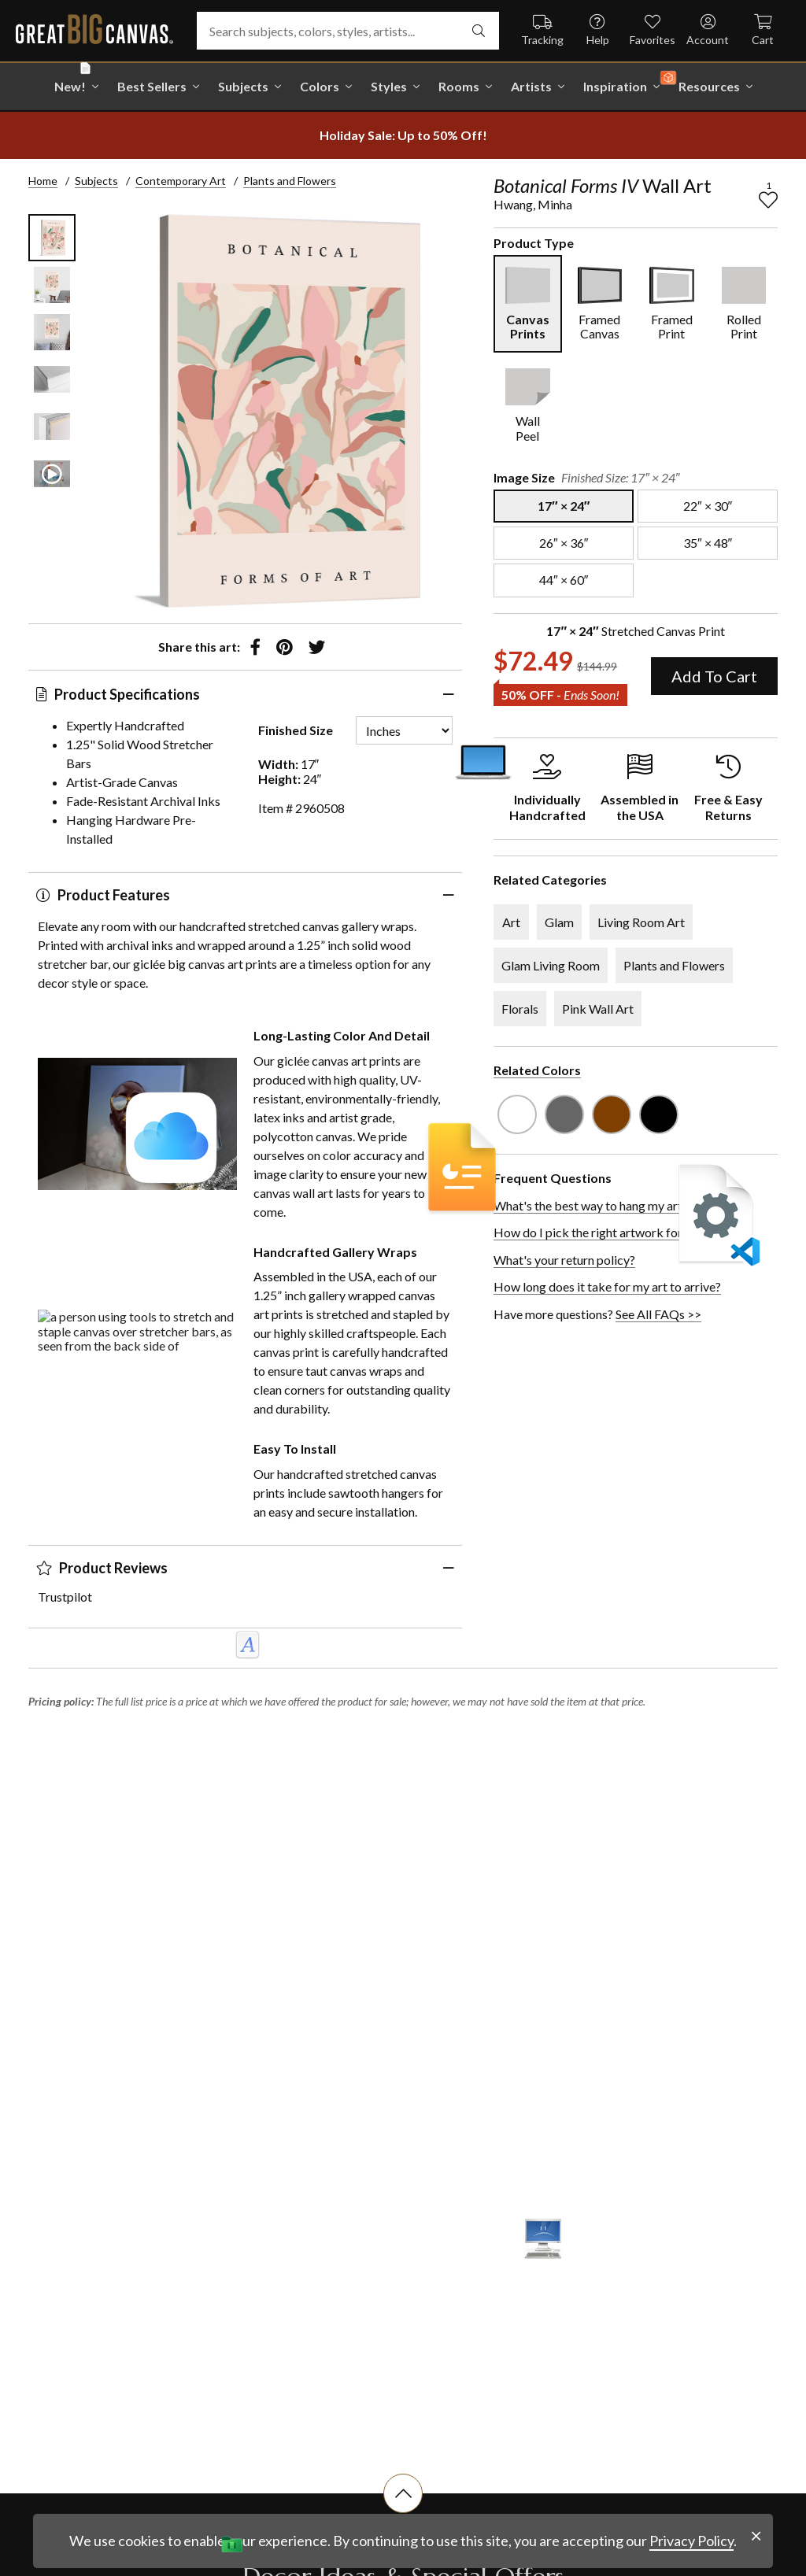 The width and height of the screenshot is (806, 2576). What do you see at coordinates (715, 1215) in the screenshot?
I see `open configuration settings` at bounding box center [715, 1215].